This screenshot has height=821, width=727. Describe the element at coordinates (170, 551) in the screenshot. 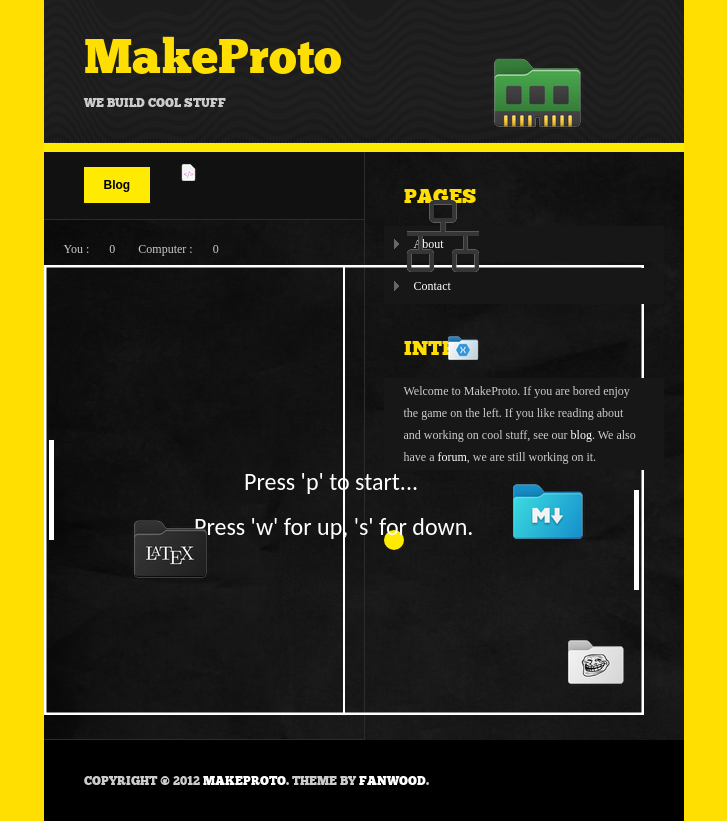

I see `open folder containing LaTeX documents` at that location.